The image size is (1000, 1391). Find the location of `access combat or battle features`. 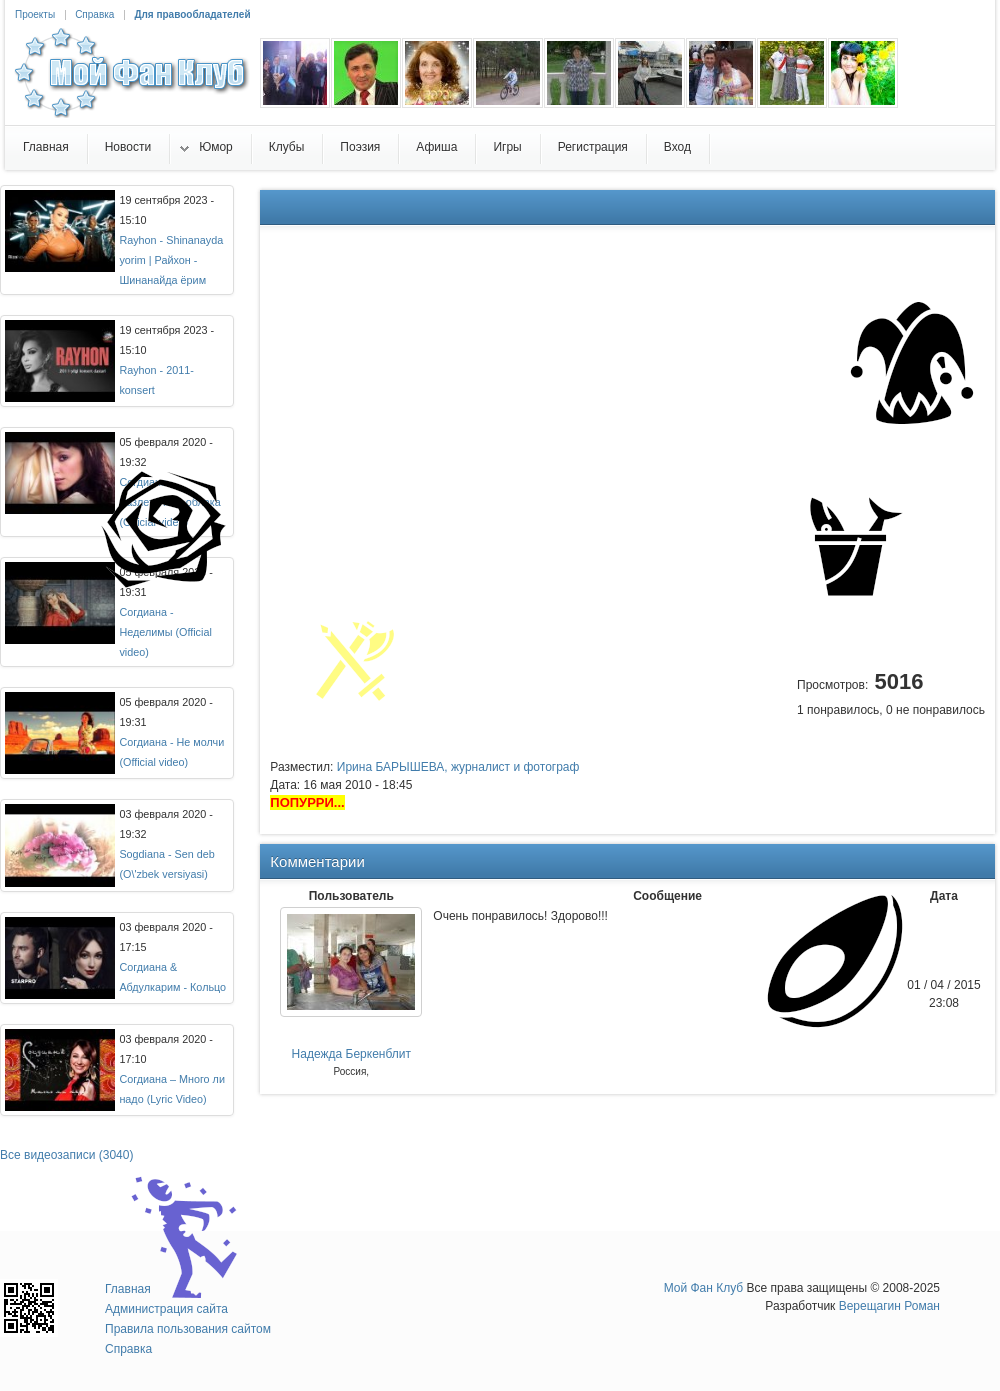

access combat or battle features is located at coordinates (355, 661).